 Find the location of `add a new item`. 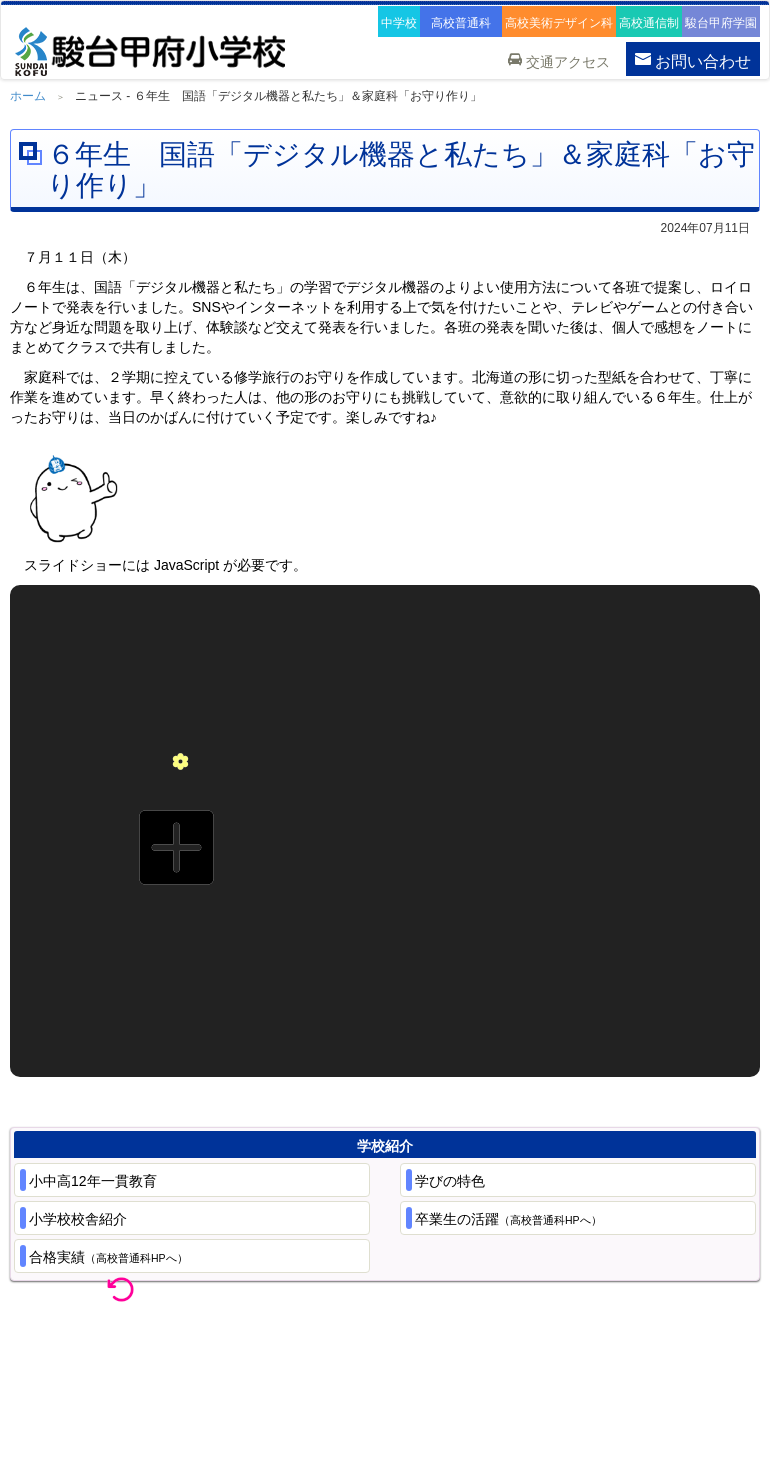

add a new item is located at coordinates (176, 847).